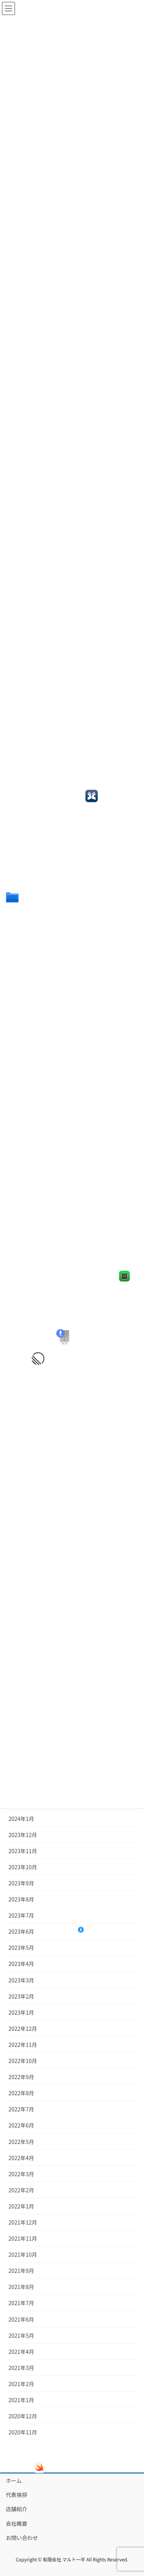 The image size is (144, 2576). Describe the element at coordinates (39, 2467) in the screenshot. I see `open Swift Playgrounds app` at that location.